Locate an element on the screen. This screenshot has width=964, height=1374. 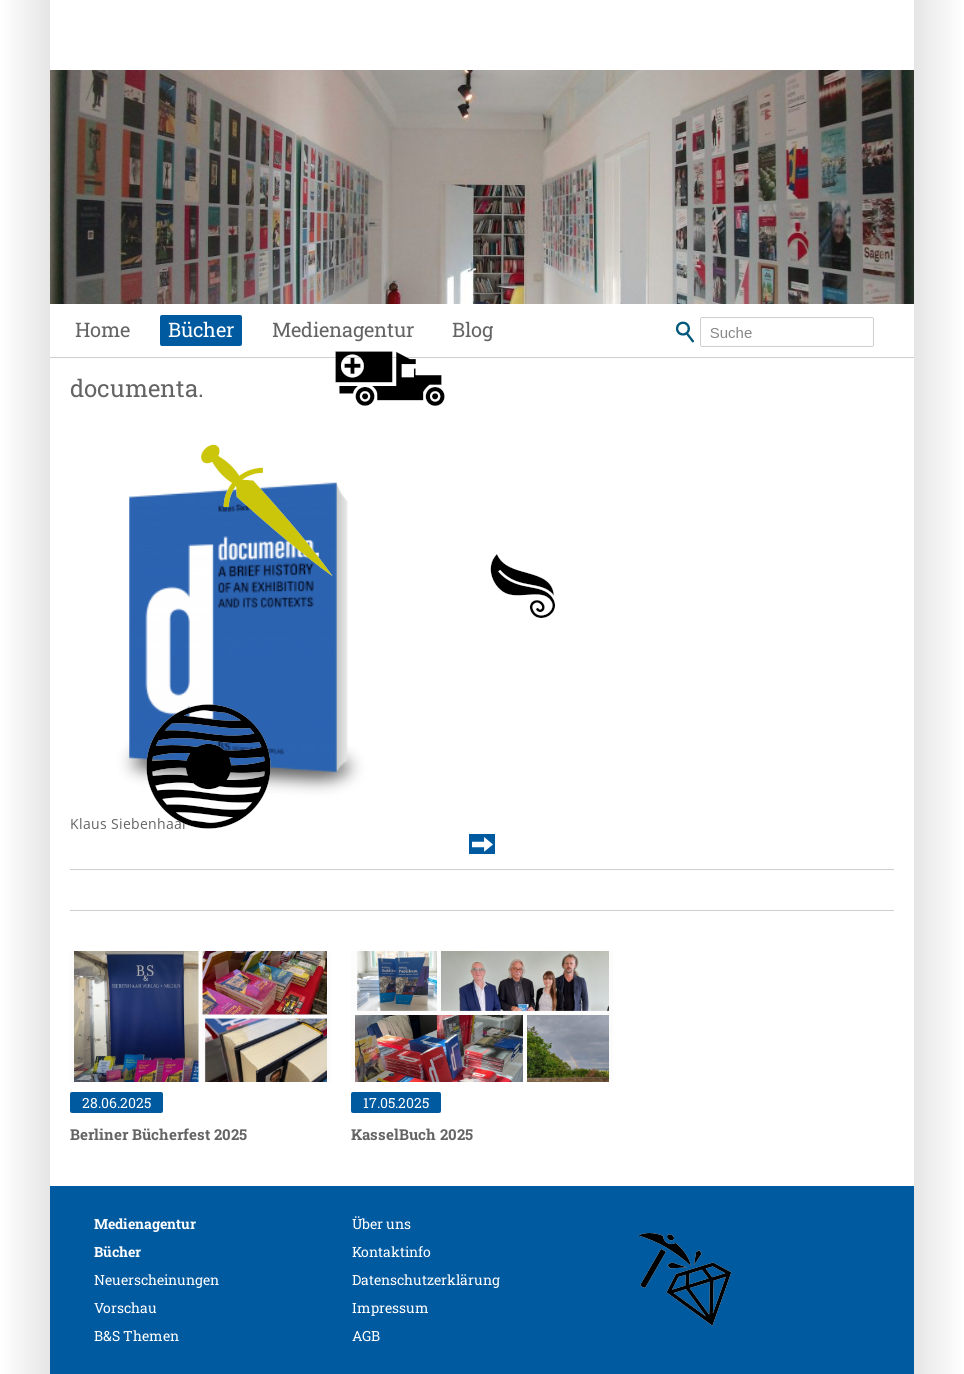
military ambulance unit or medical transport is located at coordinates (390, 378).